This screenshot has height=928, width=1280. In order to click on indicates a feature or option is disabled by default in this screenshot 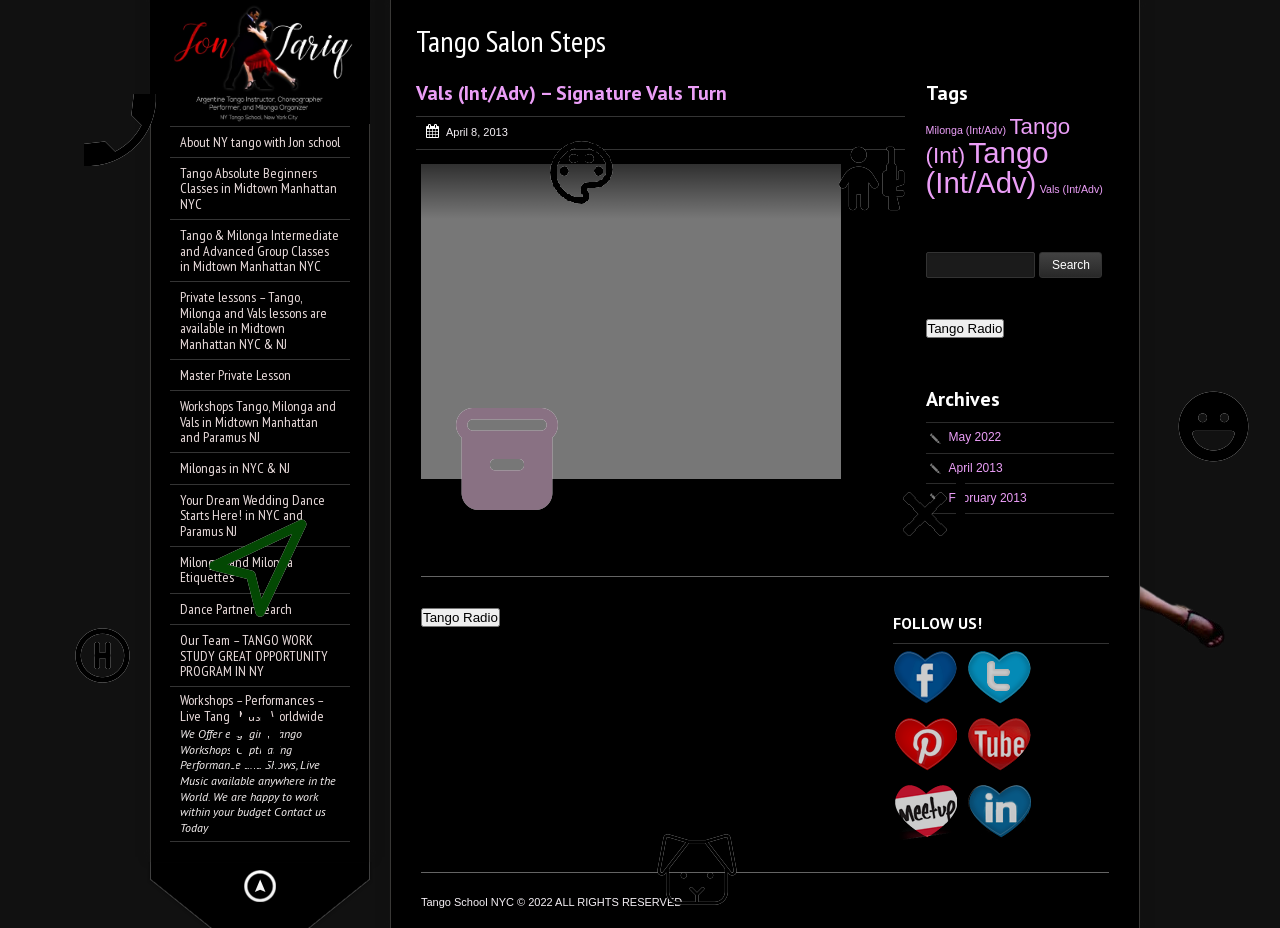, I will do `click(925, 514)`.